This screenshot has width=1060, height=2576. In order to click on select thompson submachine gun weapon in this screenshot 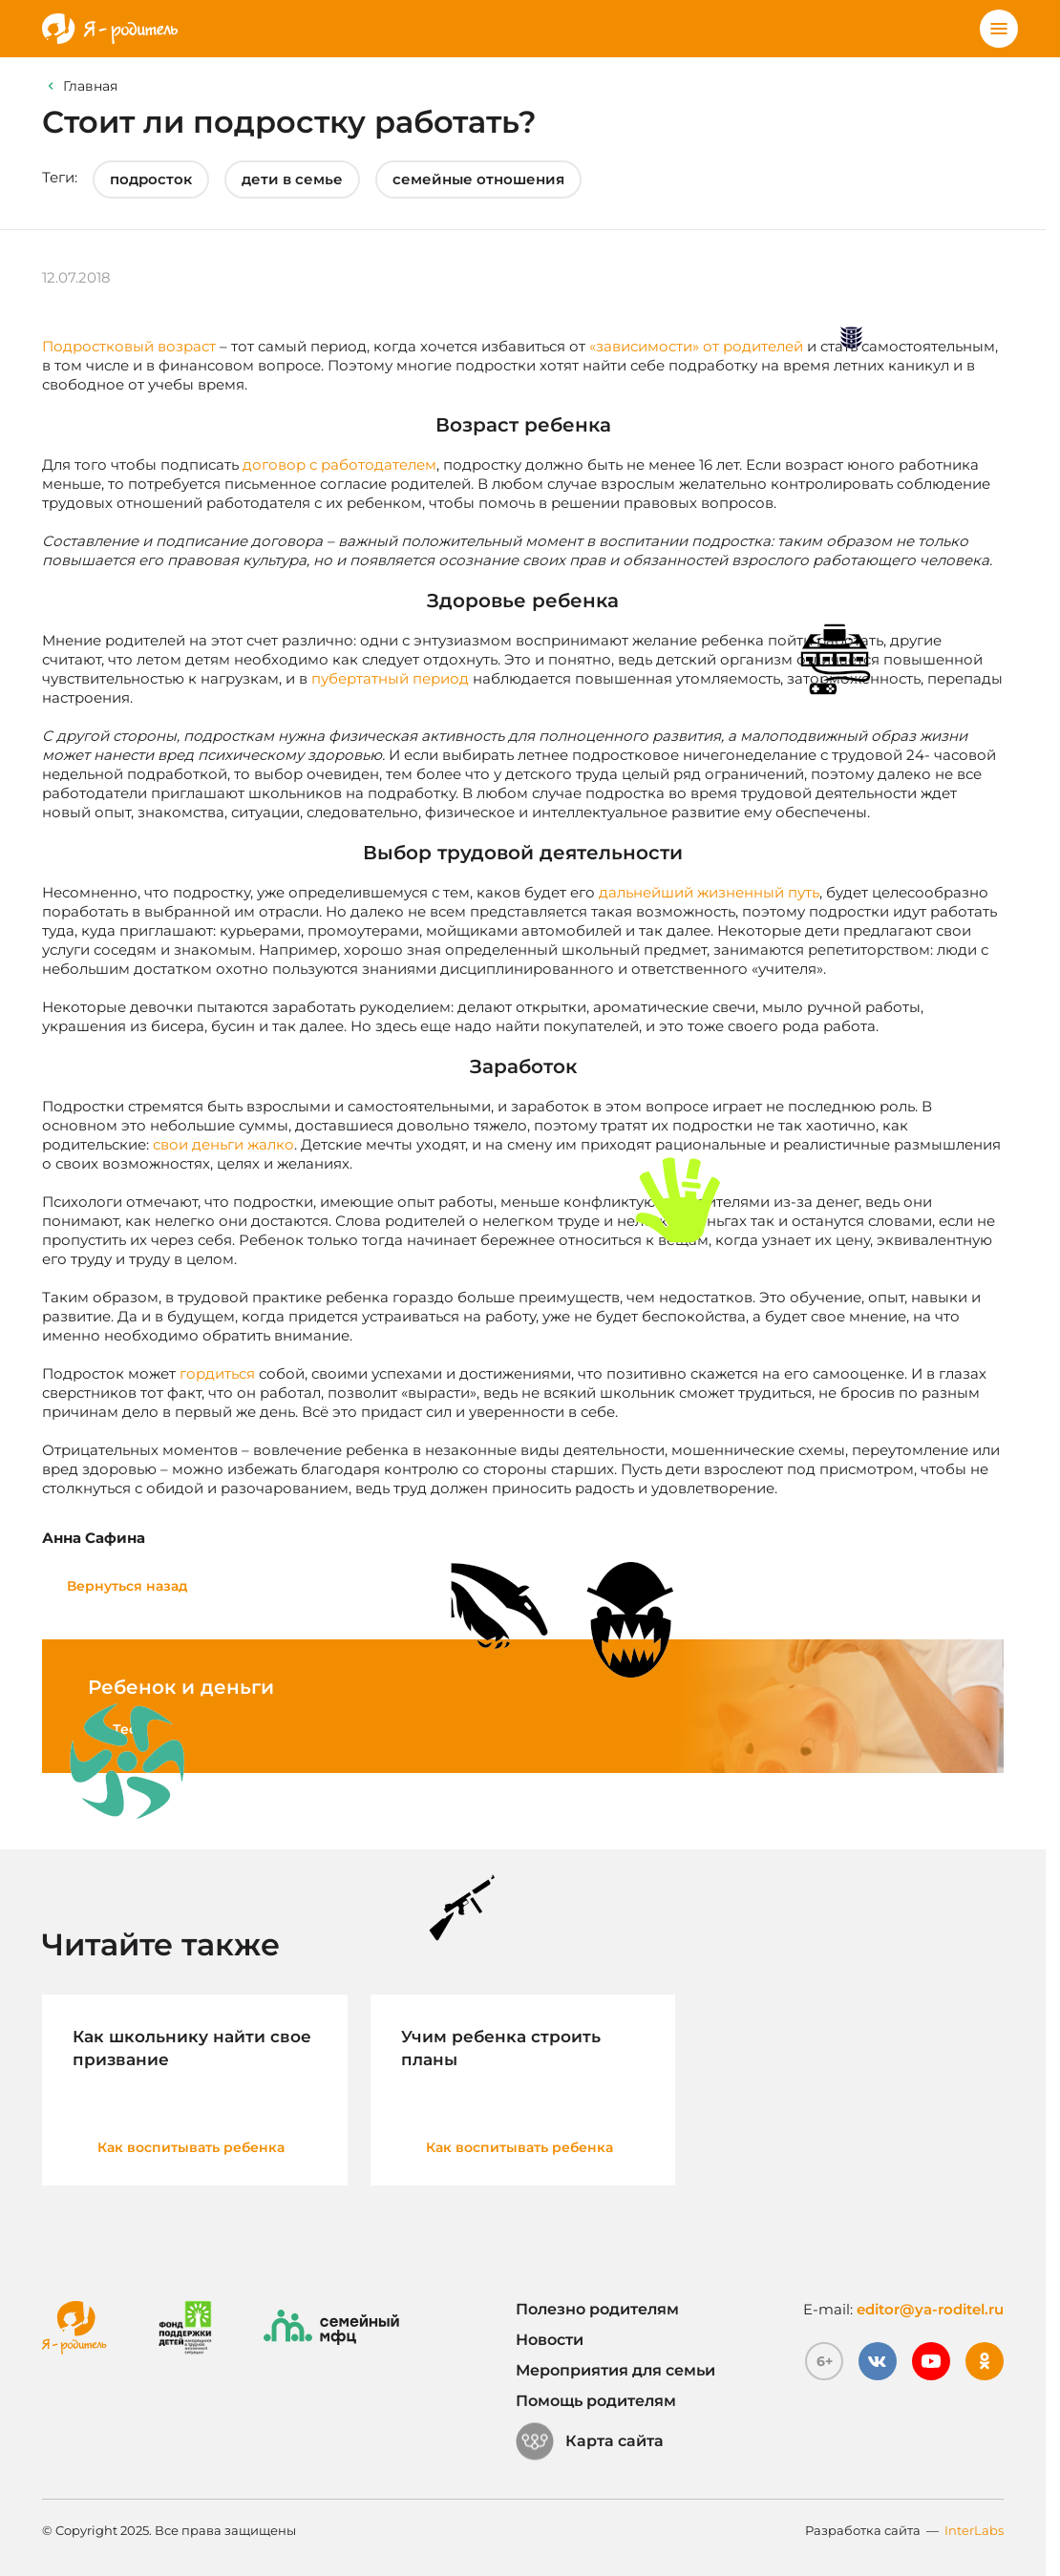, I will do `click(462, 1908)`.